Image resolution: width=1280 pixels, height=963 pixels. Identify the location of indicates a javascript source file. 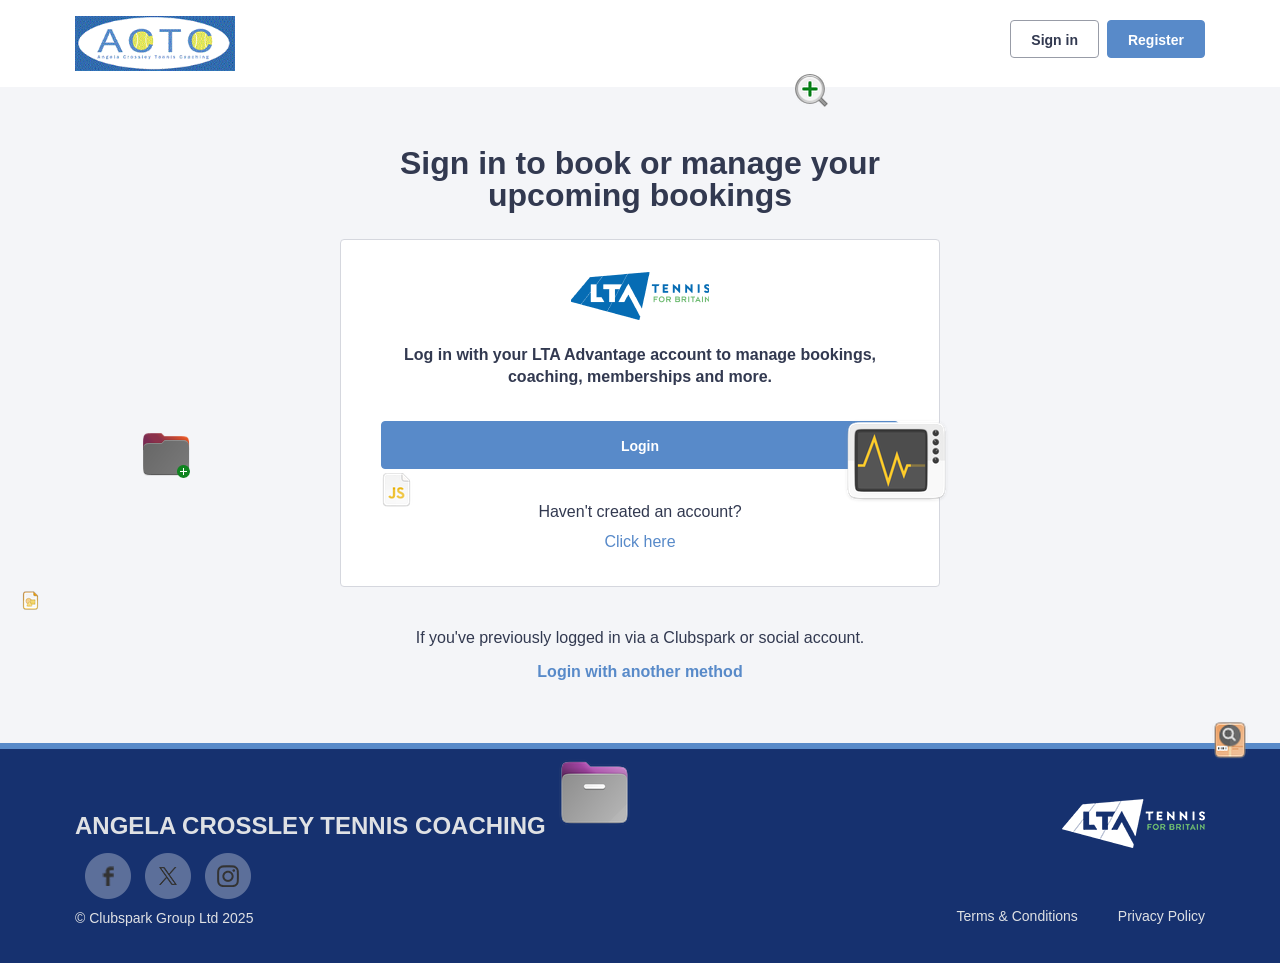
(396, 489).